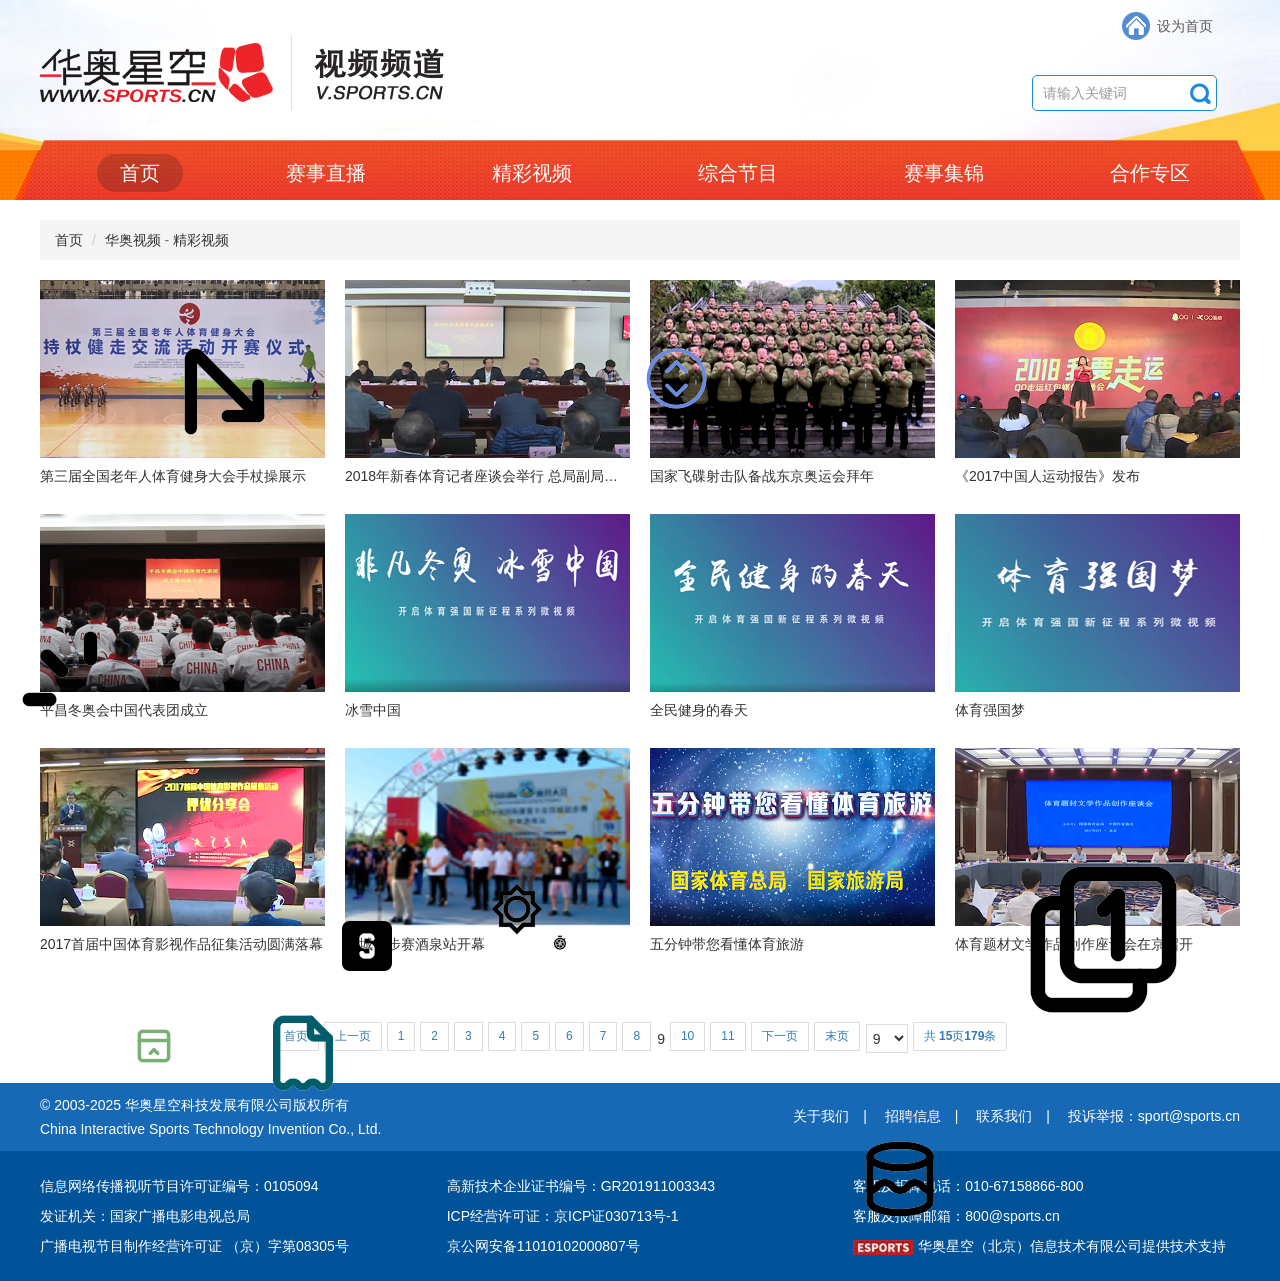  Describe the element at coordinates (90, 699) in the screenshot. I see `loading content in progress` at that location.